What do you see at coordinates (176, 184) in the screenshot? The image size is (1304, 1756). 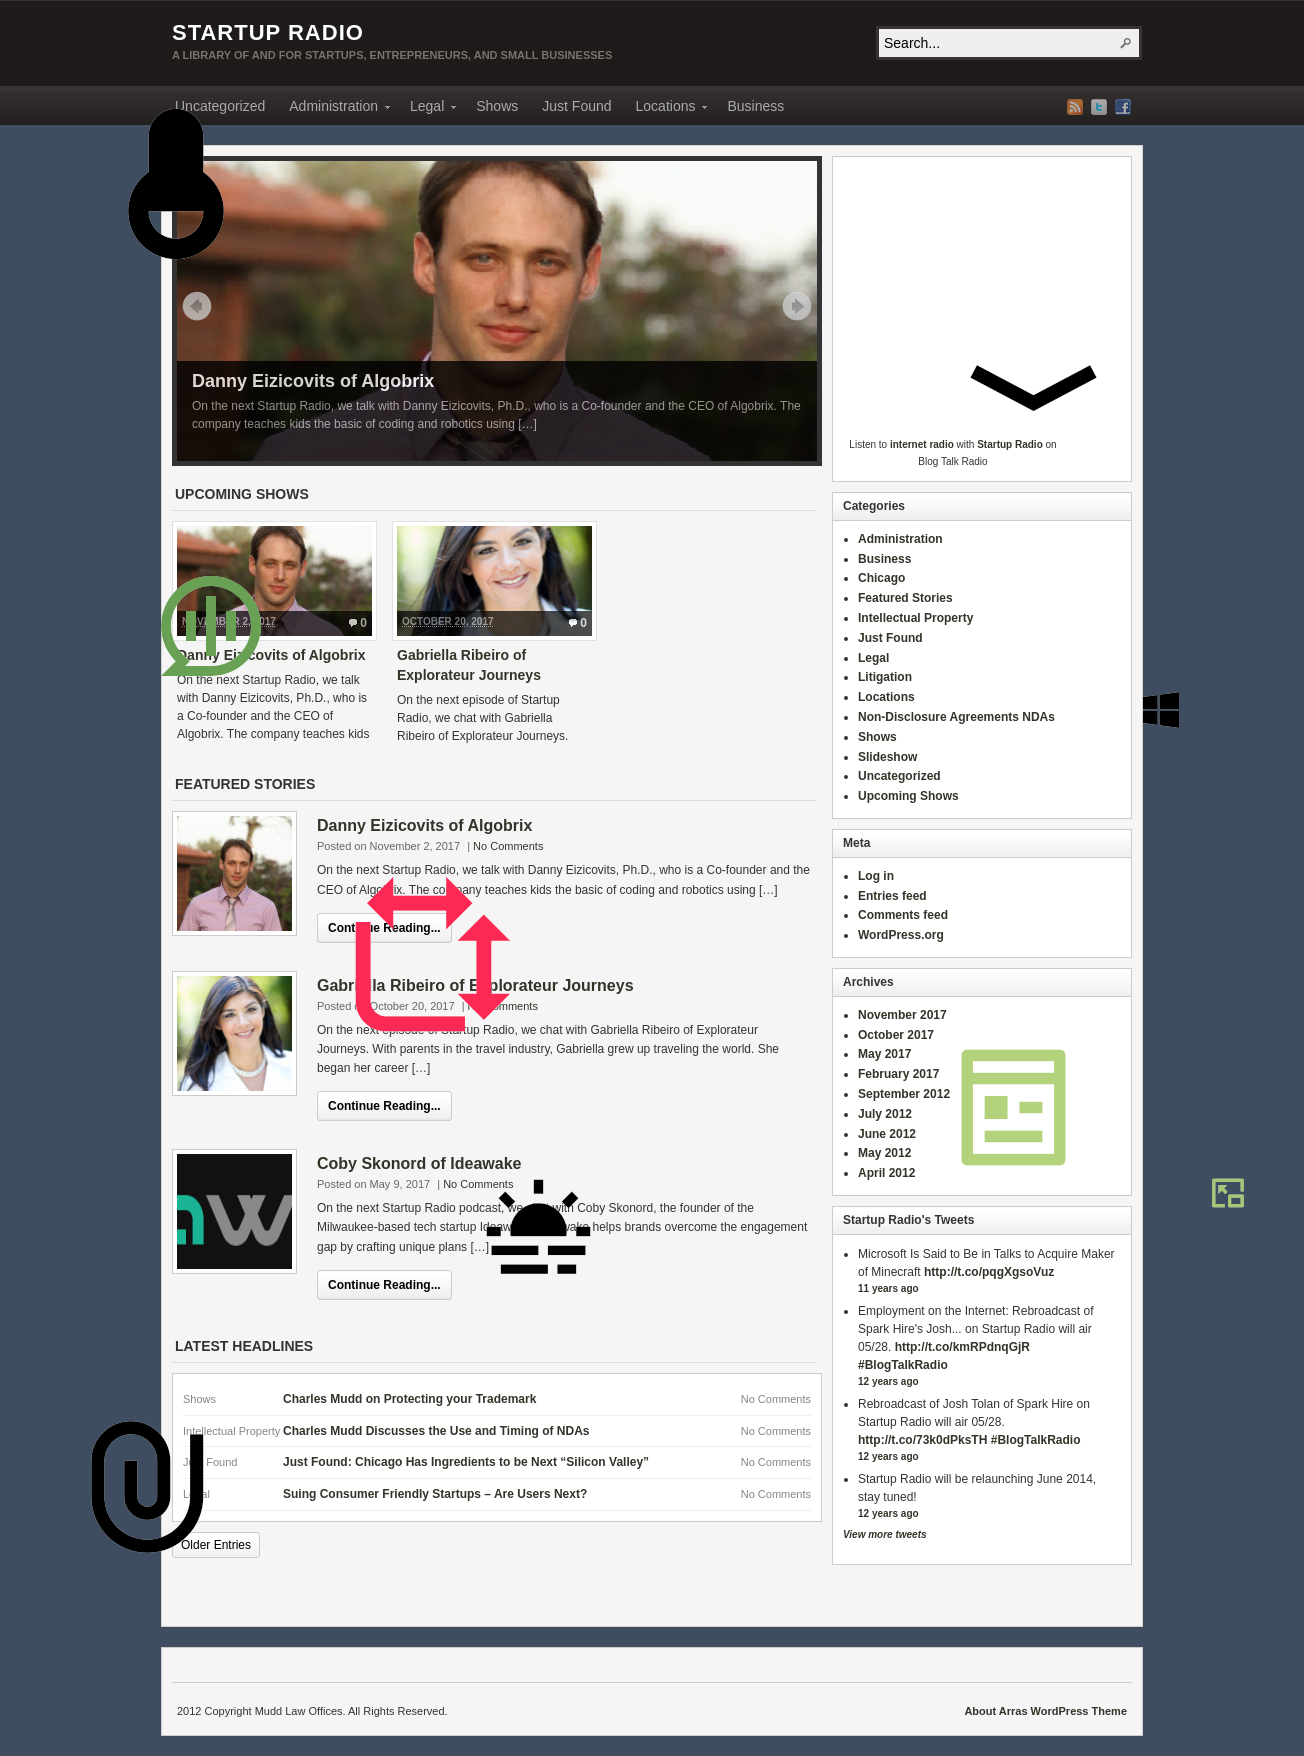 I see `indicates low or cold temperature` at bounding box center [176, 184].